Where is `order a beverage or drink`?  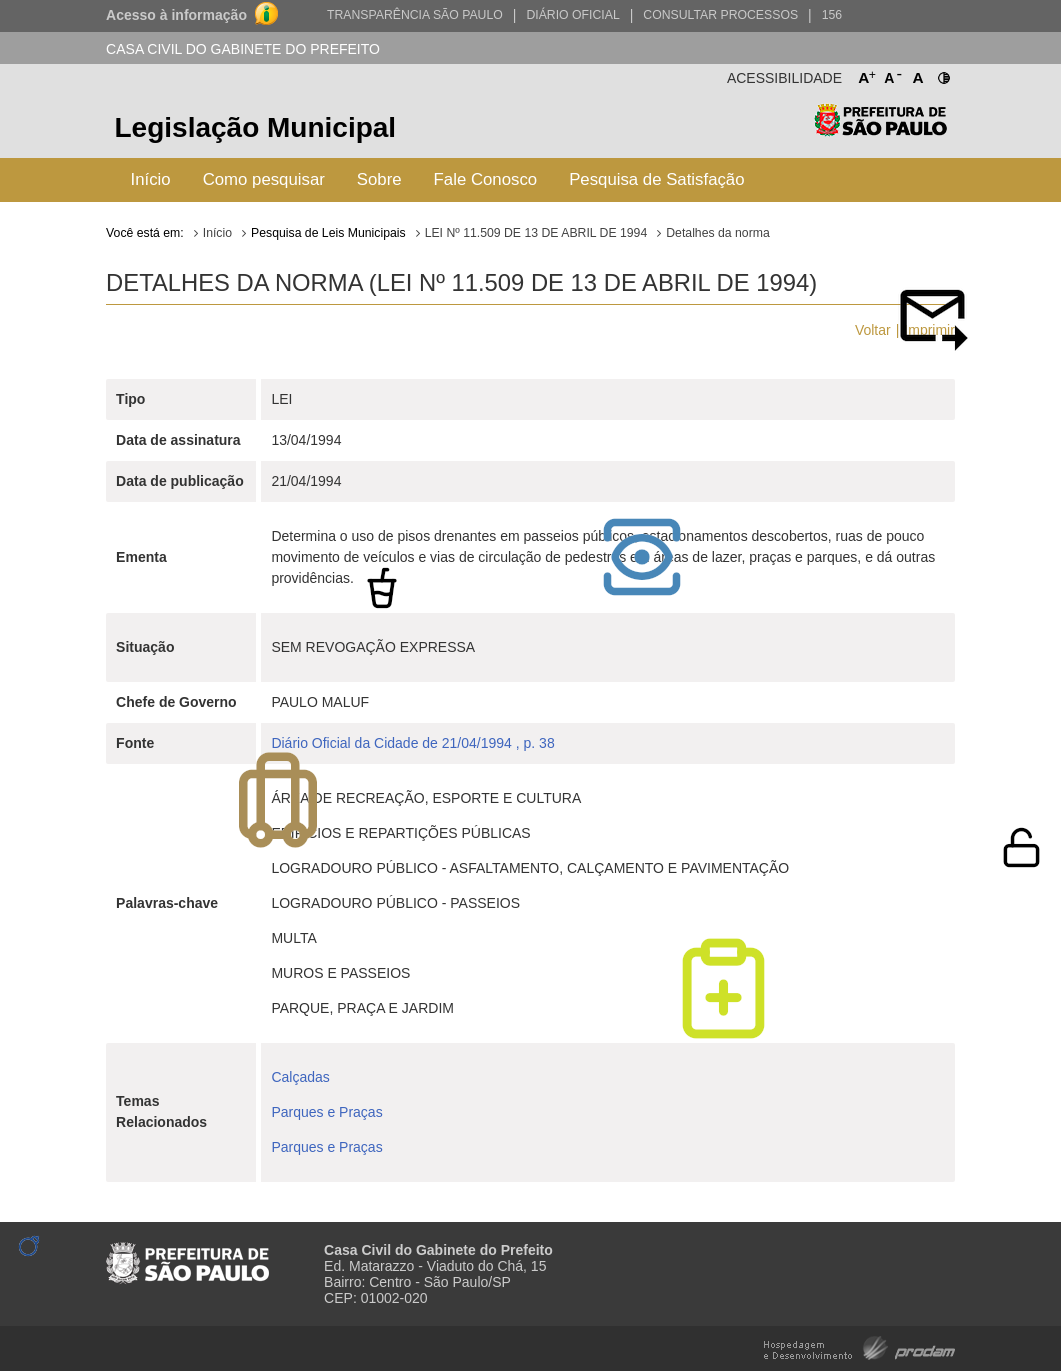
order a beverage or drink is located at coordinates (382, 588).